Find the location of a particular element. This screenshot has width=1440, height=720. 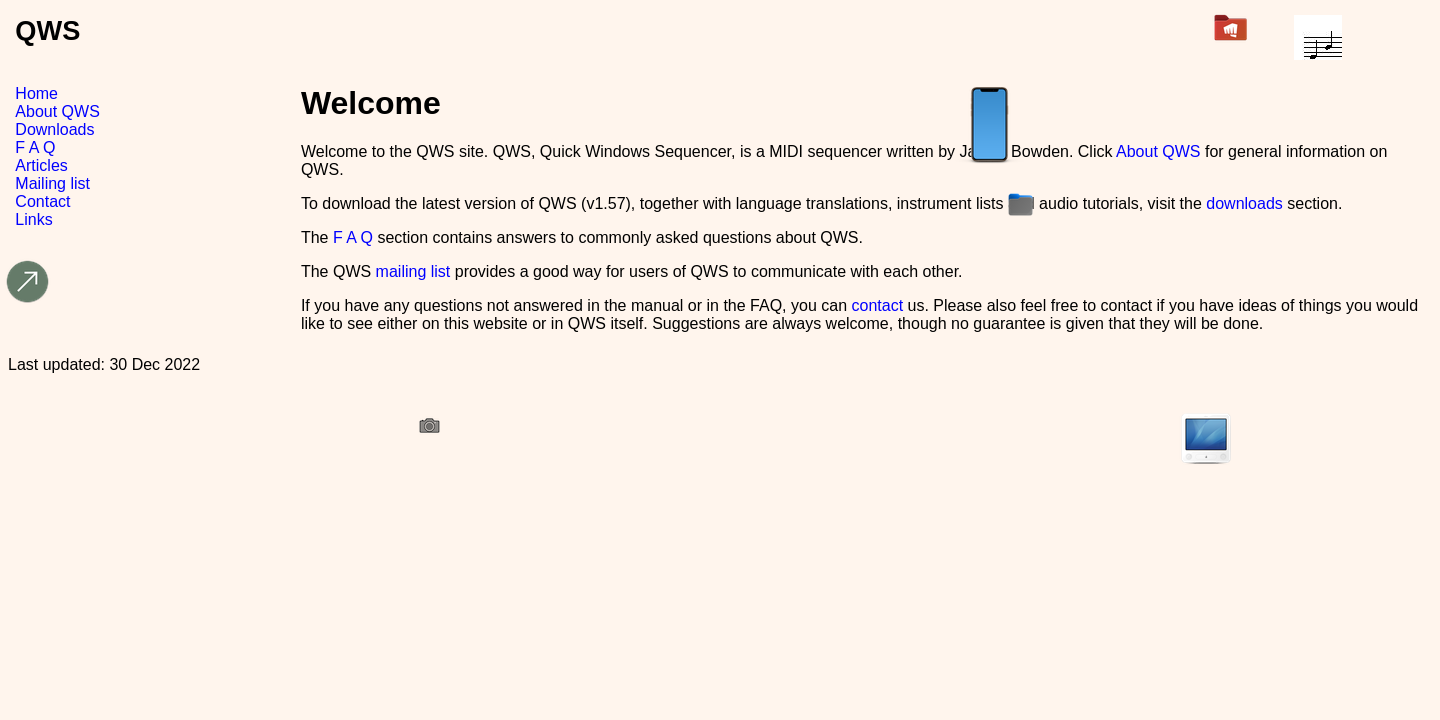

represents an apple emac computer is located at coordinates (1206, 439).